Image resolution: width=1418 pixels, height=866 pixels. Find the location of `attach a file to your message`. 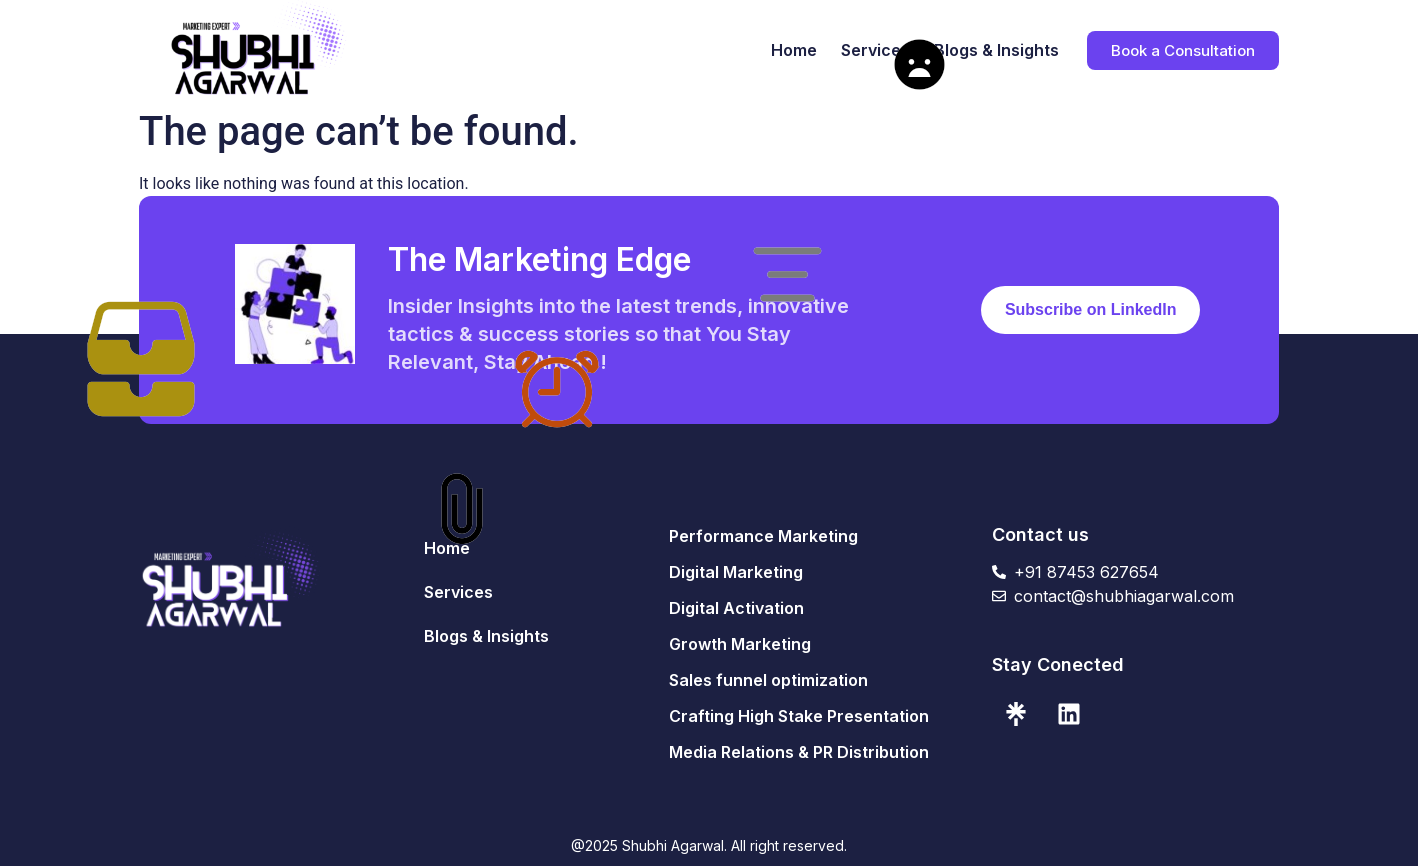

attach a file to your message is located at coordinates (462, 509).